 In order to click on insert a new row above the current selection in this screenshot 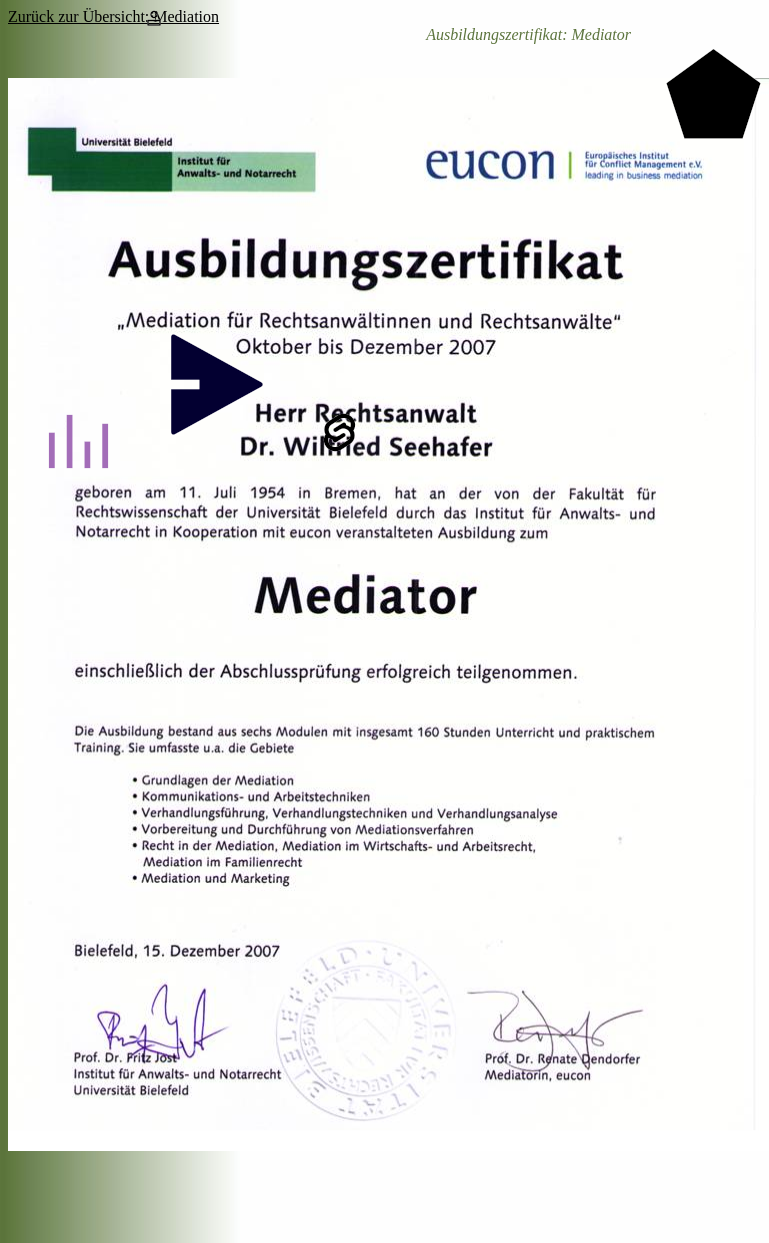, I will do `click(154, 19)`.